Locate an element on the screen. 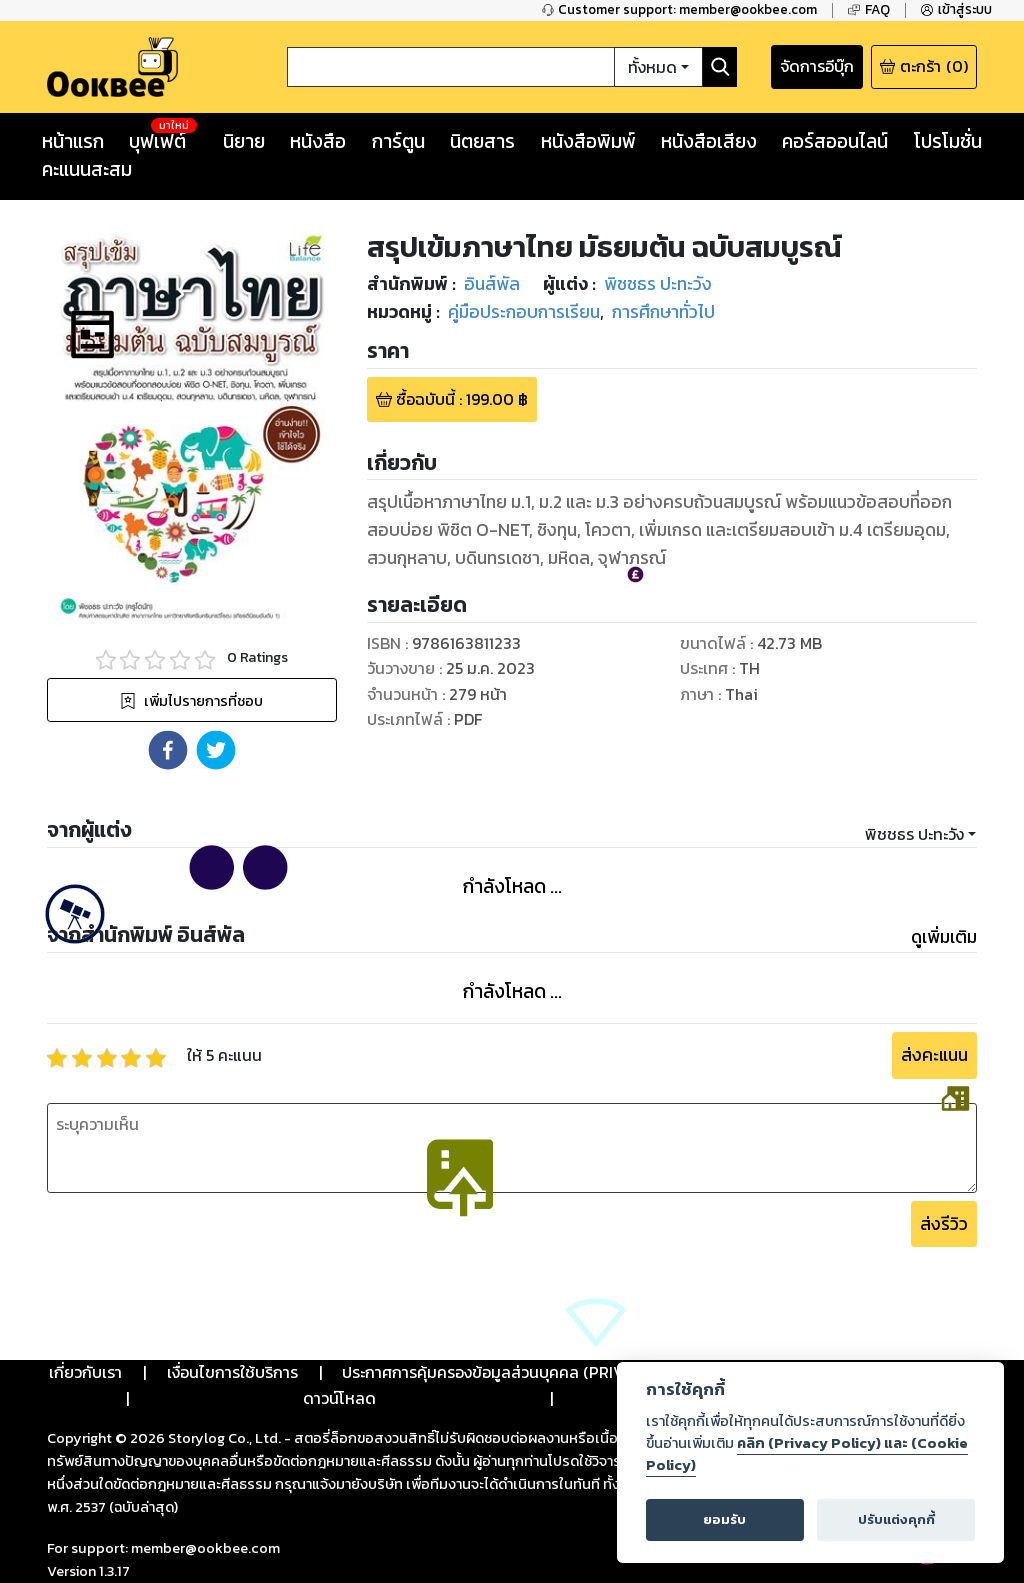 The image size is (1024, 1583). open Flickr app is located at coordinates (238, 867).